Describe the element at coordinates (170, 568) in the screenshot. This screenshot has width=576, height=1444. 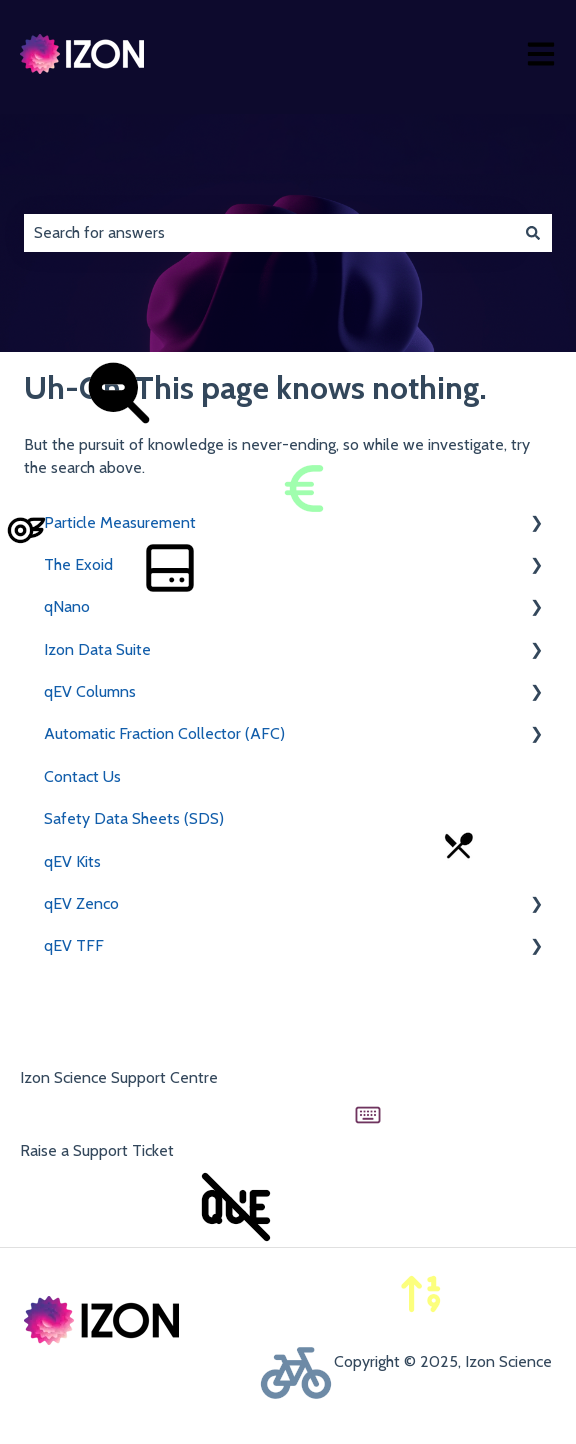
I see `access hard drive or storage settings` at that location.